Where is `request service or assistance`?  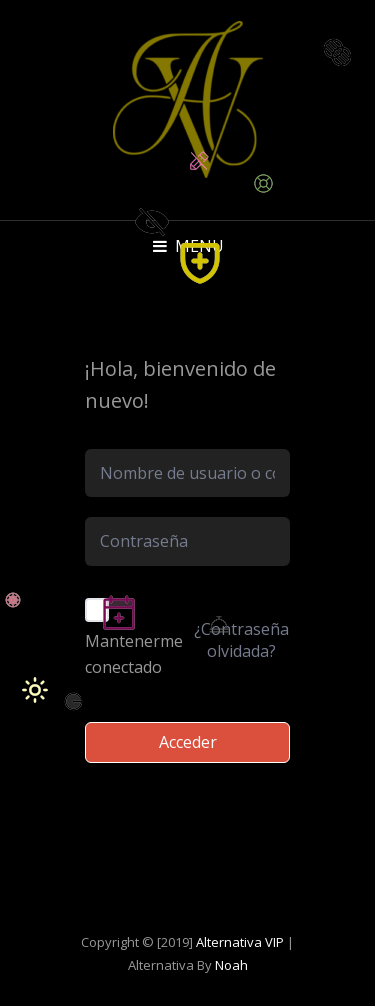 request service or assistance is located at coordinates (219, 625).